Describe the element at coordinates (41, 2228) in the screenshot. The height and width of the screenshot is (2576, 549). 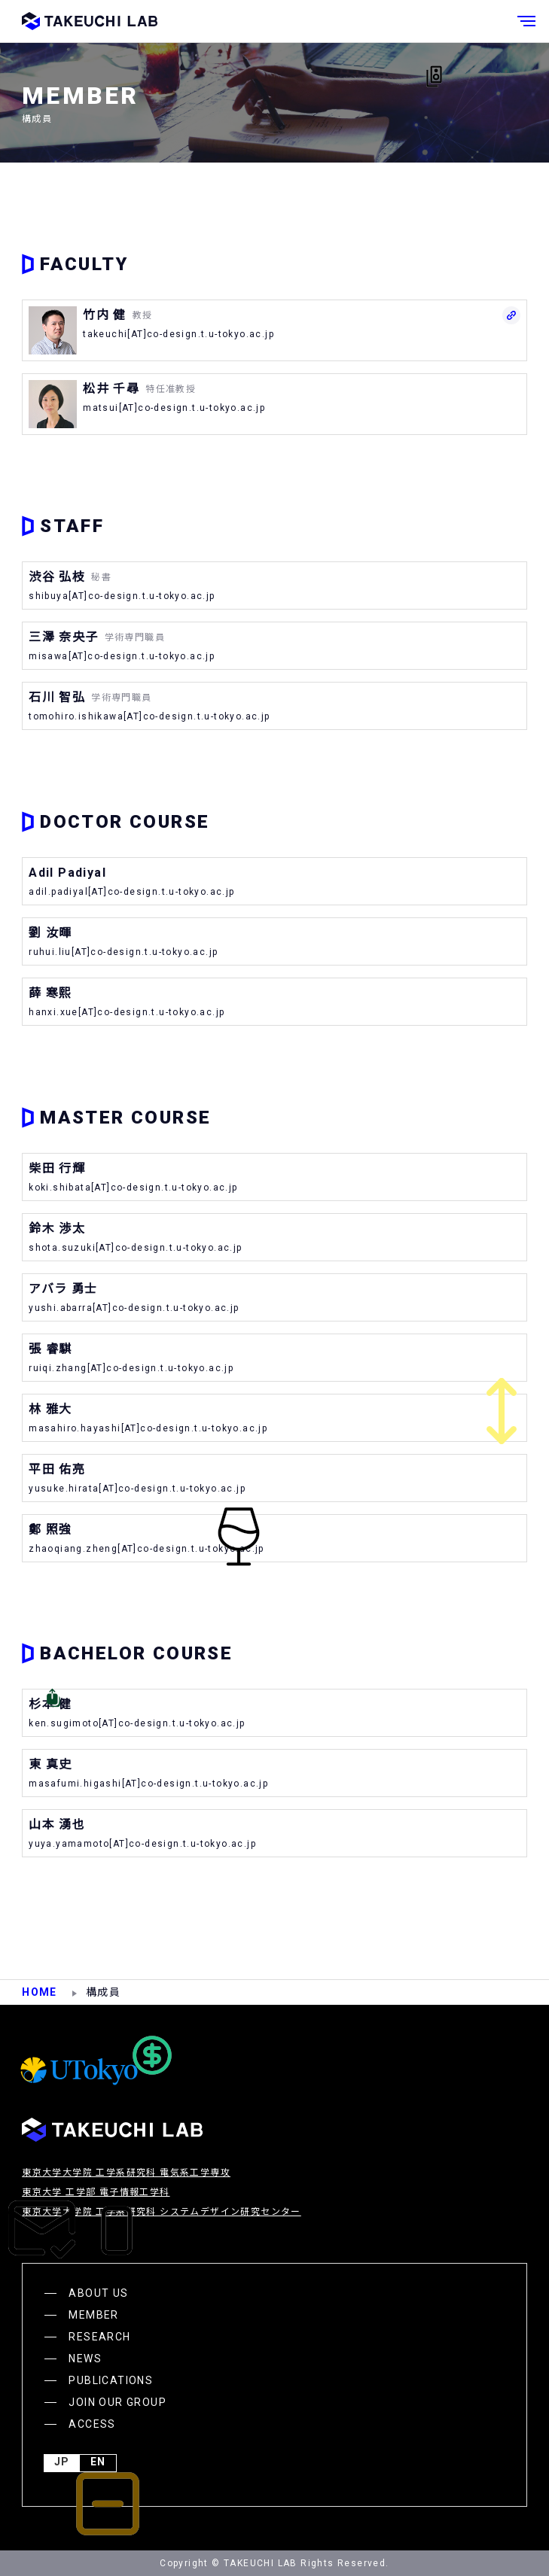
I see `email sent successfully` at that location.